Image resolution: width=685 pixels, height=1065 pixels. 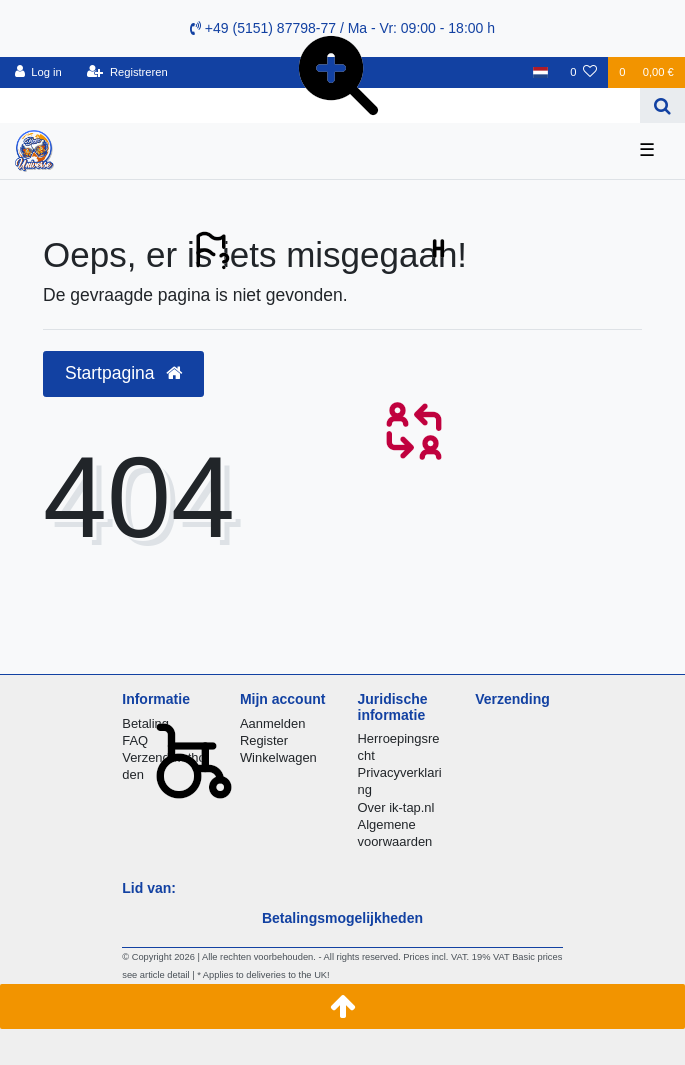 I want to click on indicates wheelchair accessibility available, so click(x=194, y=761).